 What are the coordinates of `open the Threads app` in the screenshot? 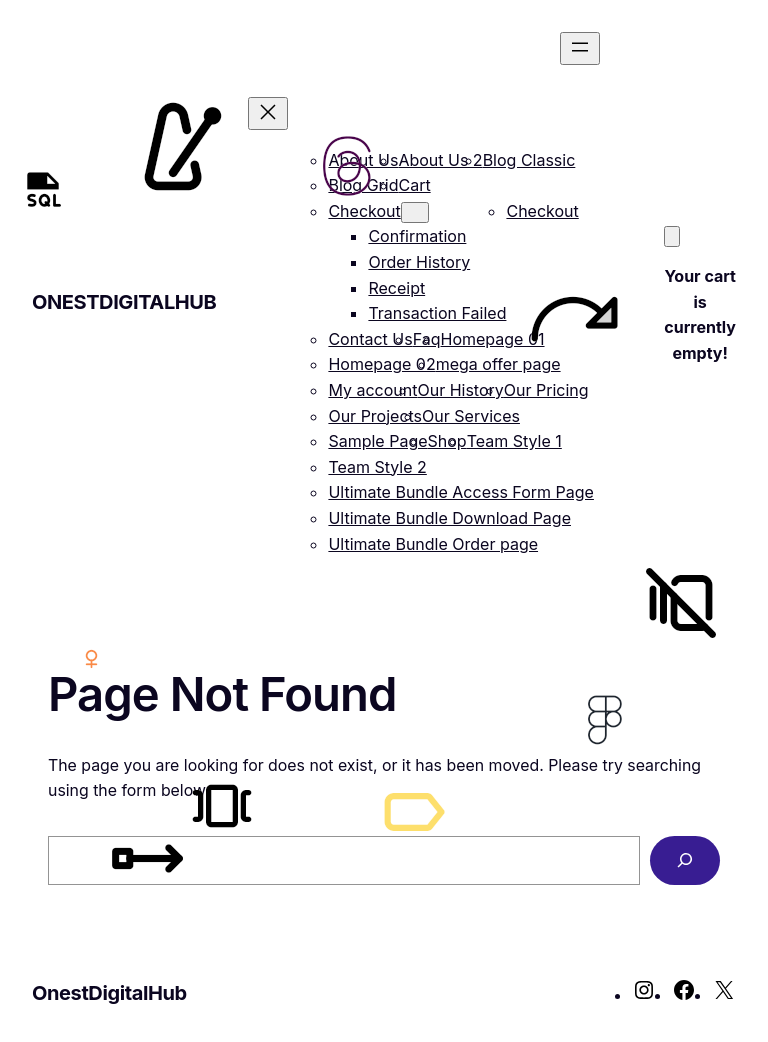 It's located at (348, 166).